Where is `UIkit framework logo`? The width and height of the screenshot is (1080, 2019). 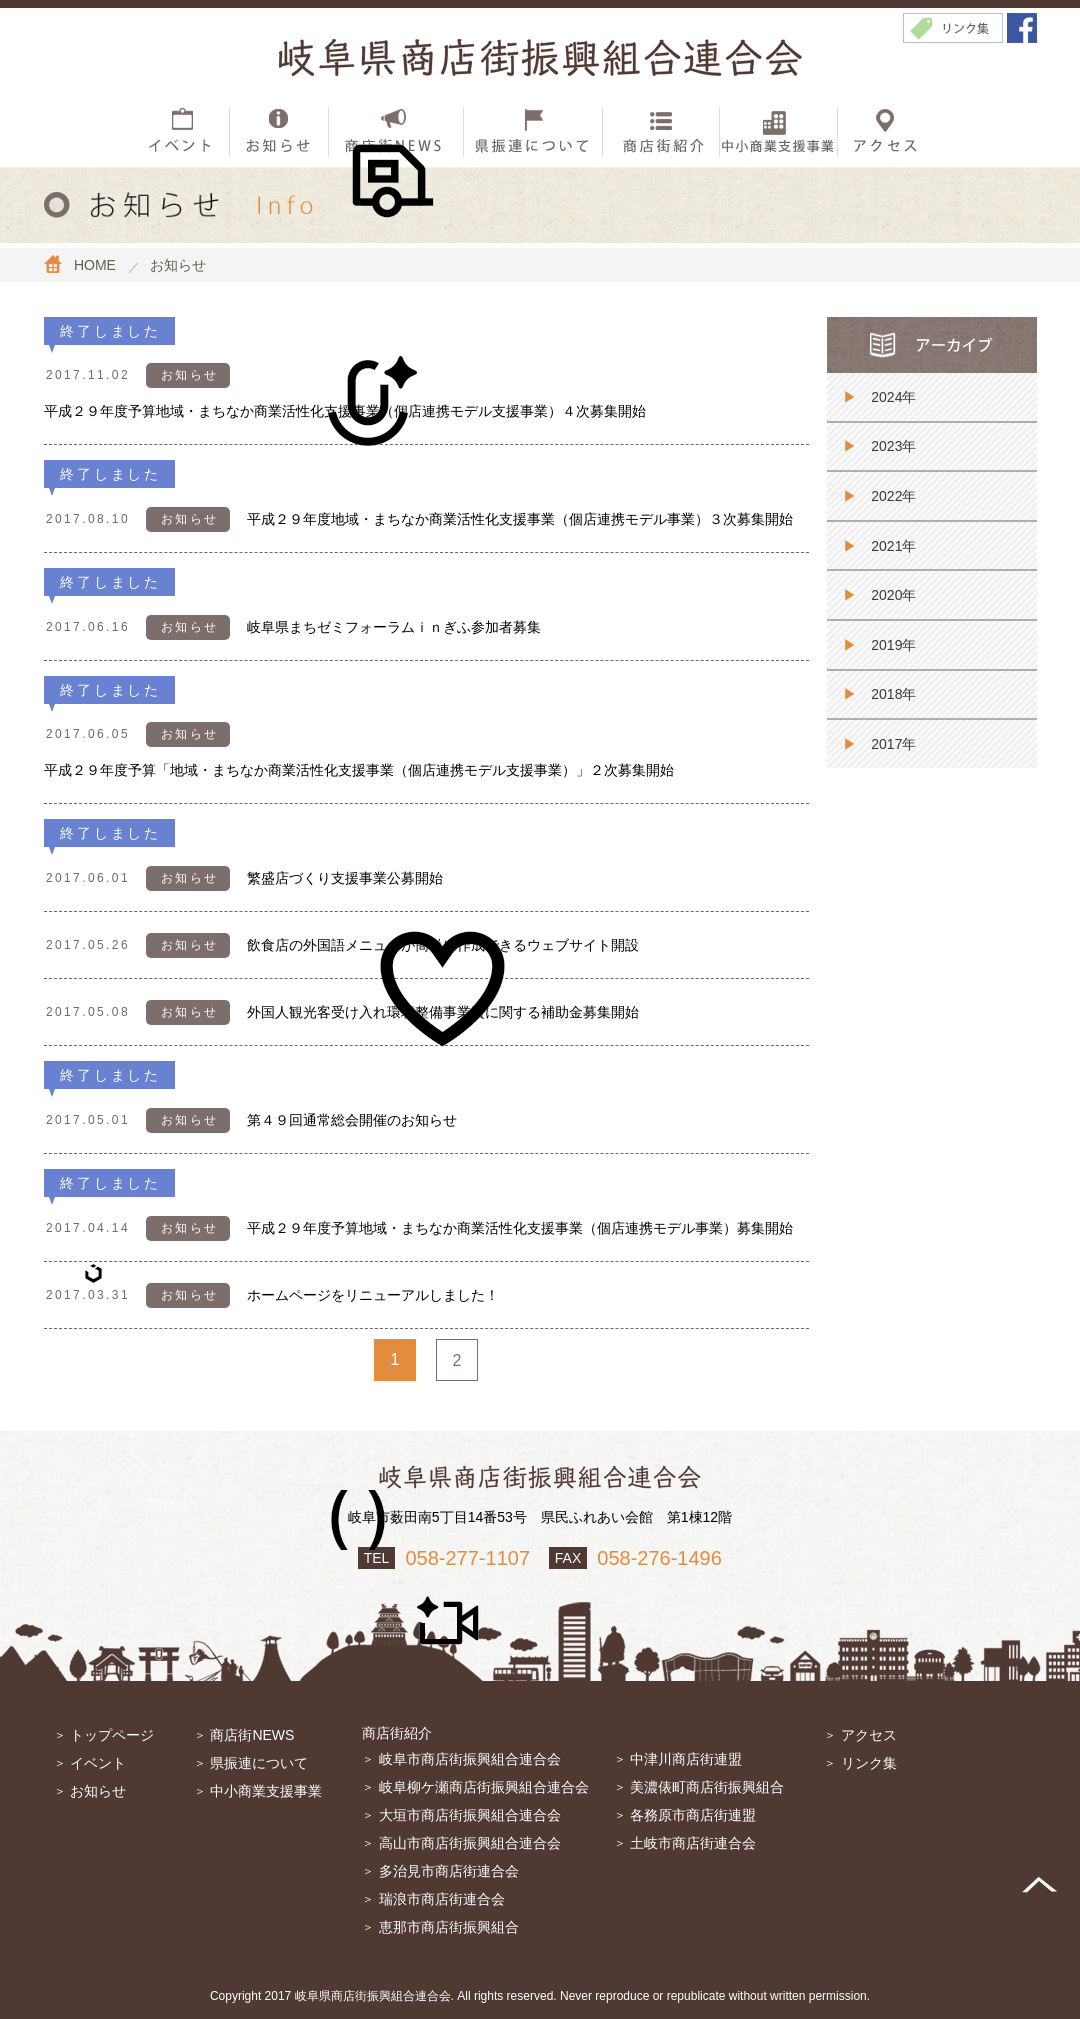
UIkit framework logo is located at coordinates (93, 1273).